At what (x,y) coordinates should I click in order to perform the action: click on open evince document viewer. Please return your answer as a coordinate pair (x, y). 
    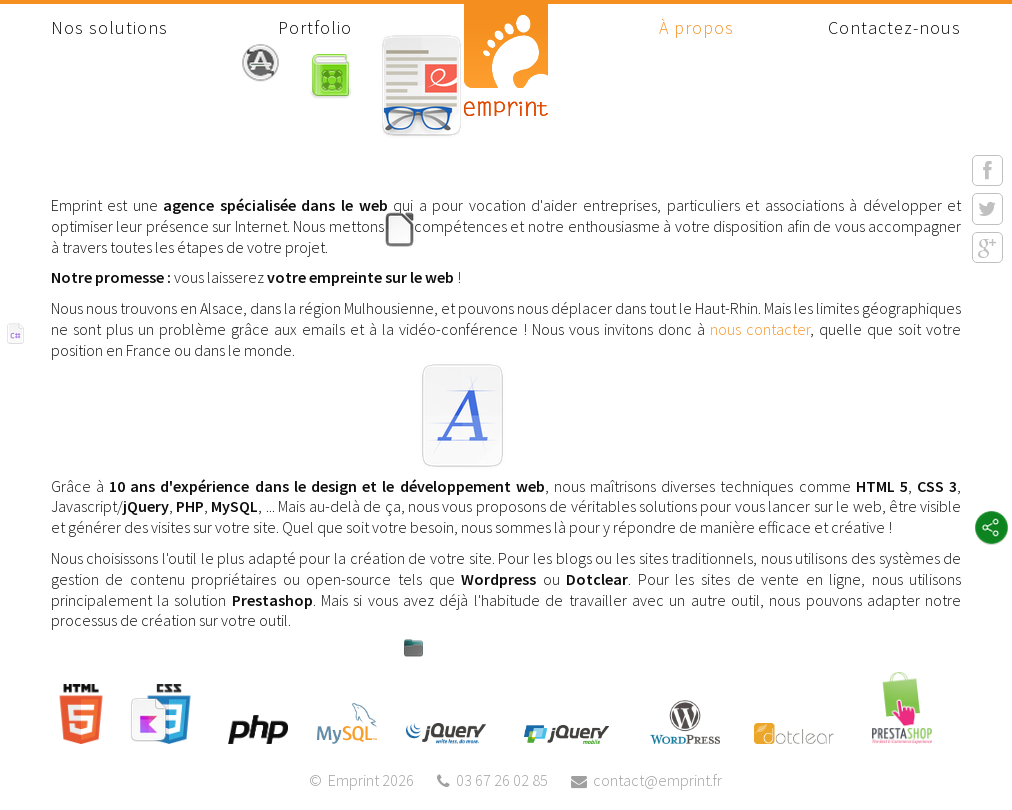
    Looking at the image, I should click on (421, 85).